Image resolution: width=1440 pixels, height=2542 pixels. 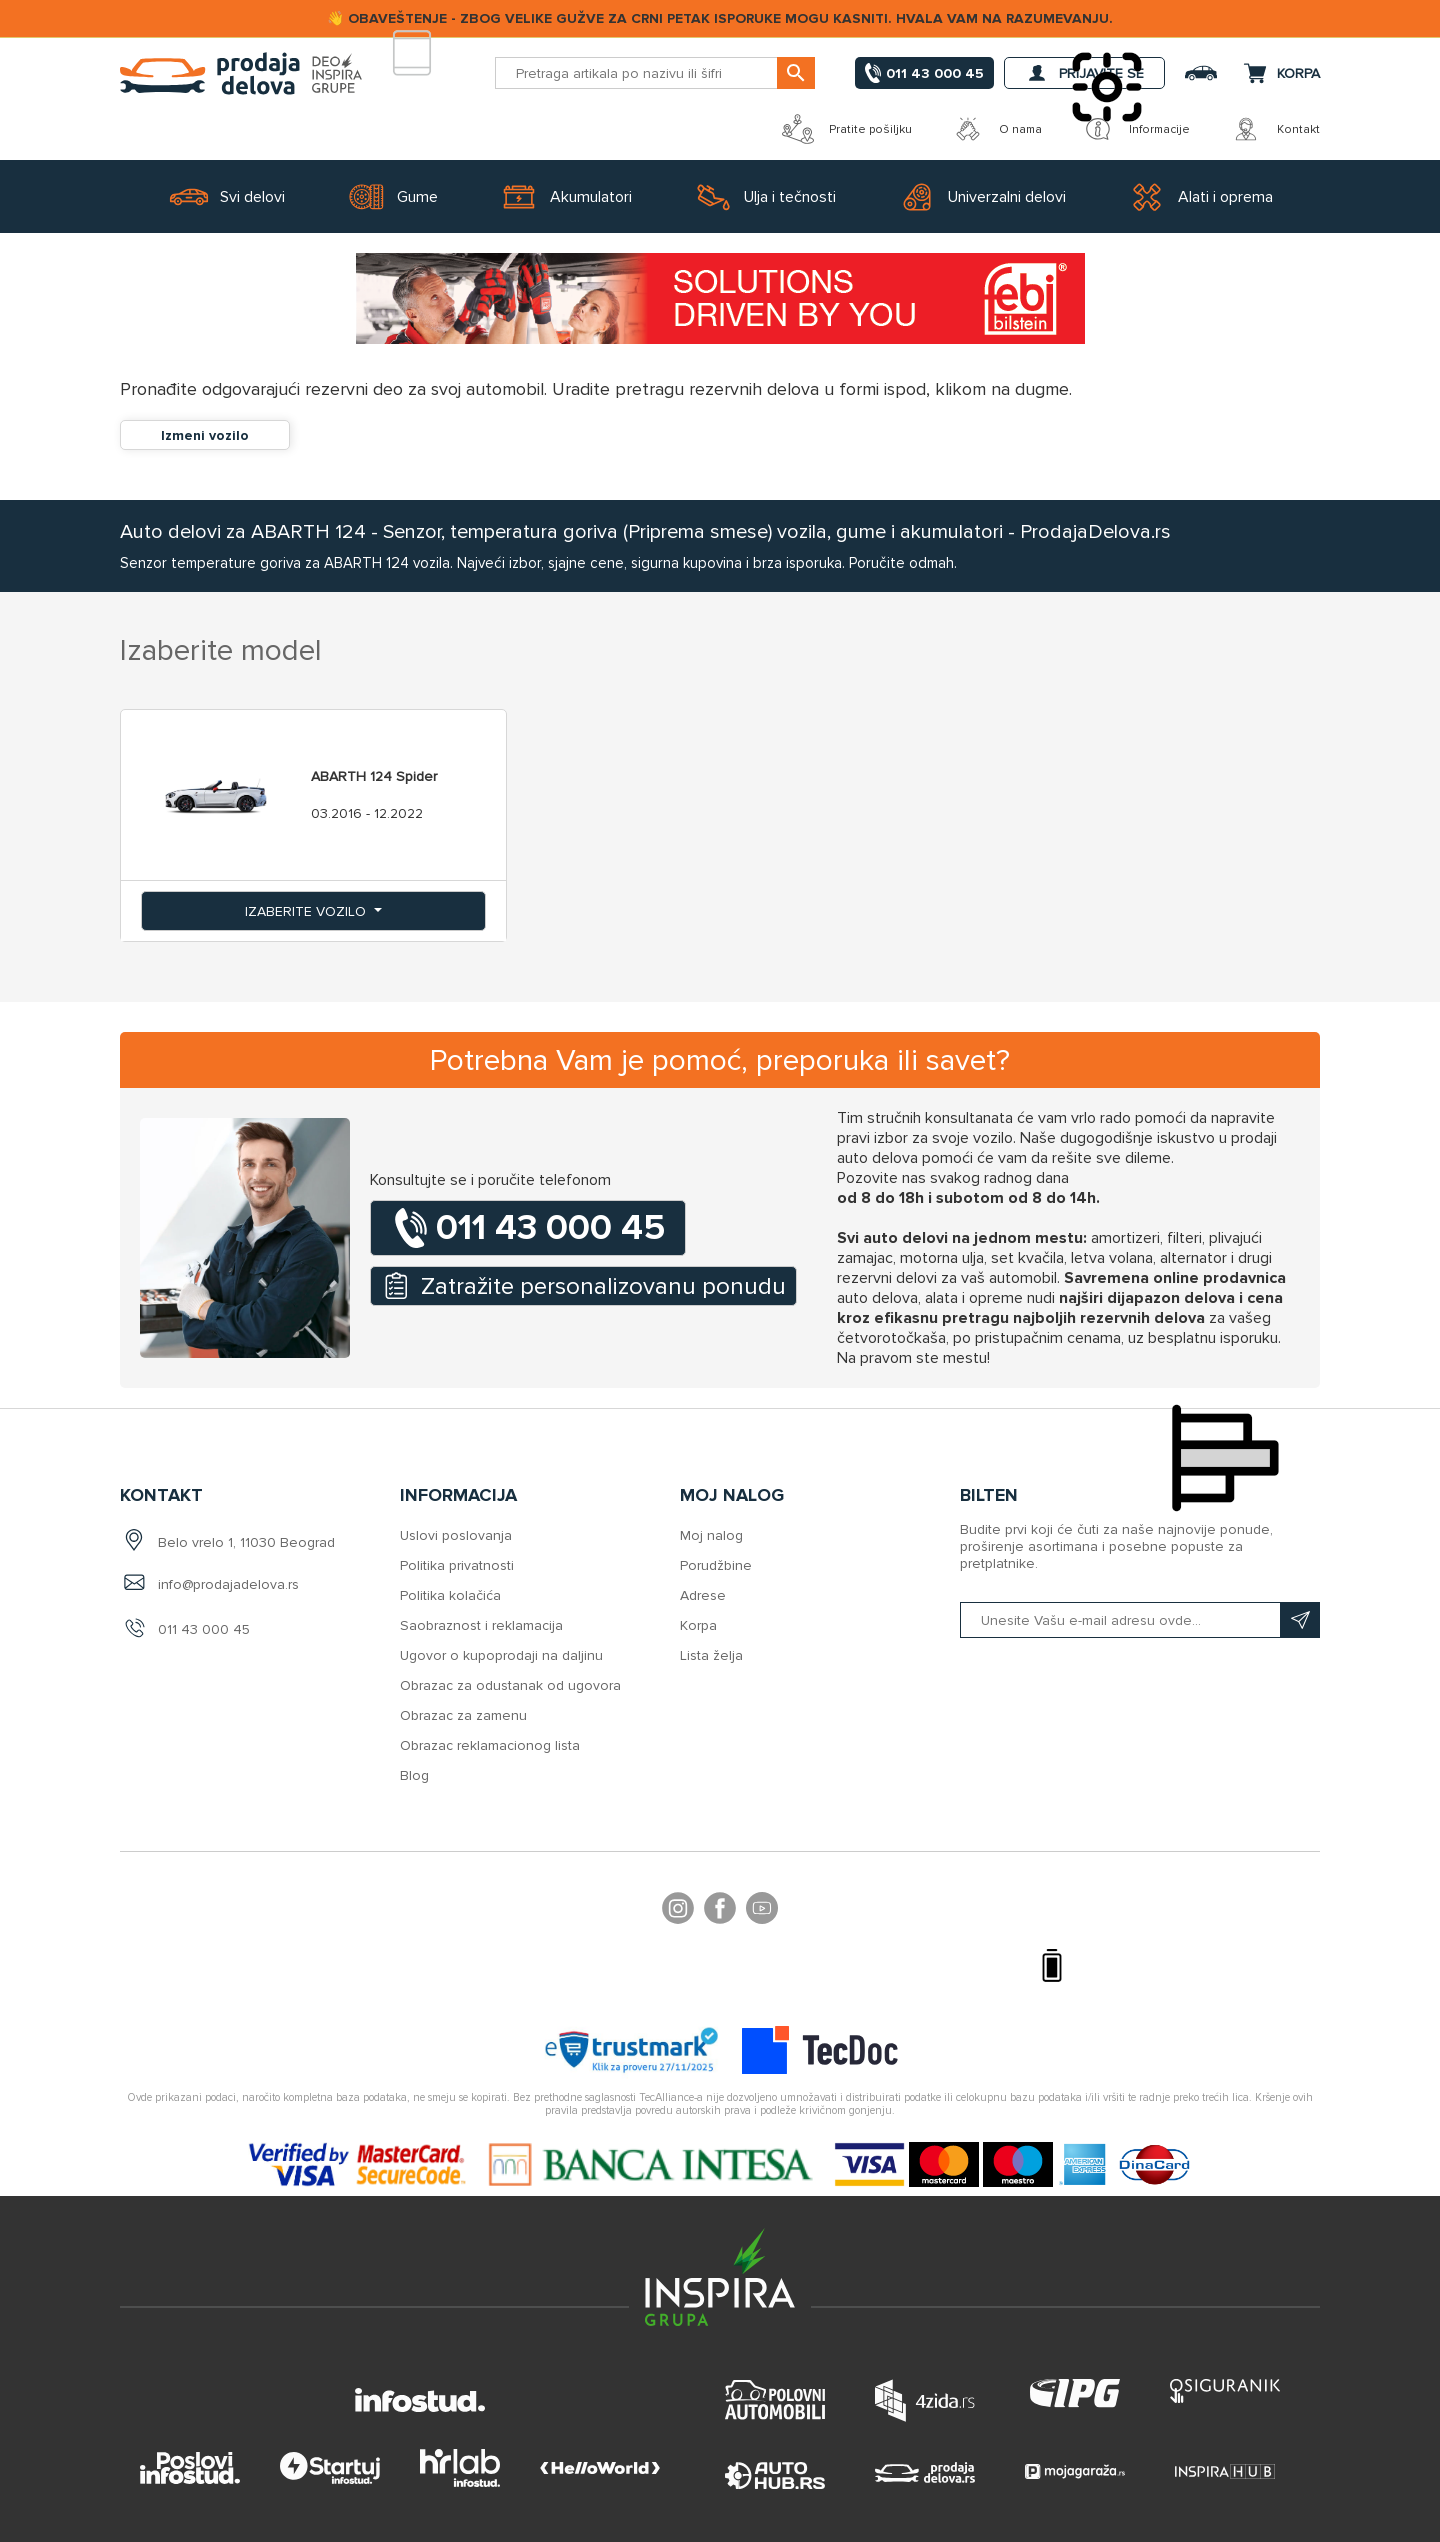 I want to click on indicates battery is fully charged, so click(x=1052, y=1966).